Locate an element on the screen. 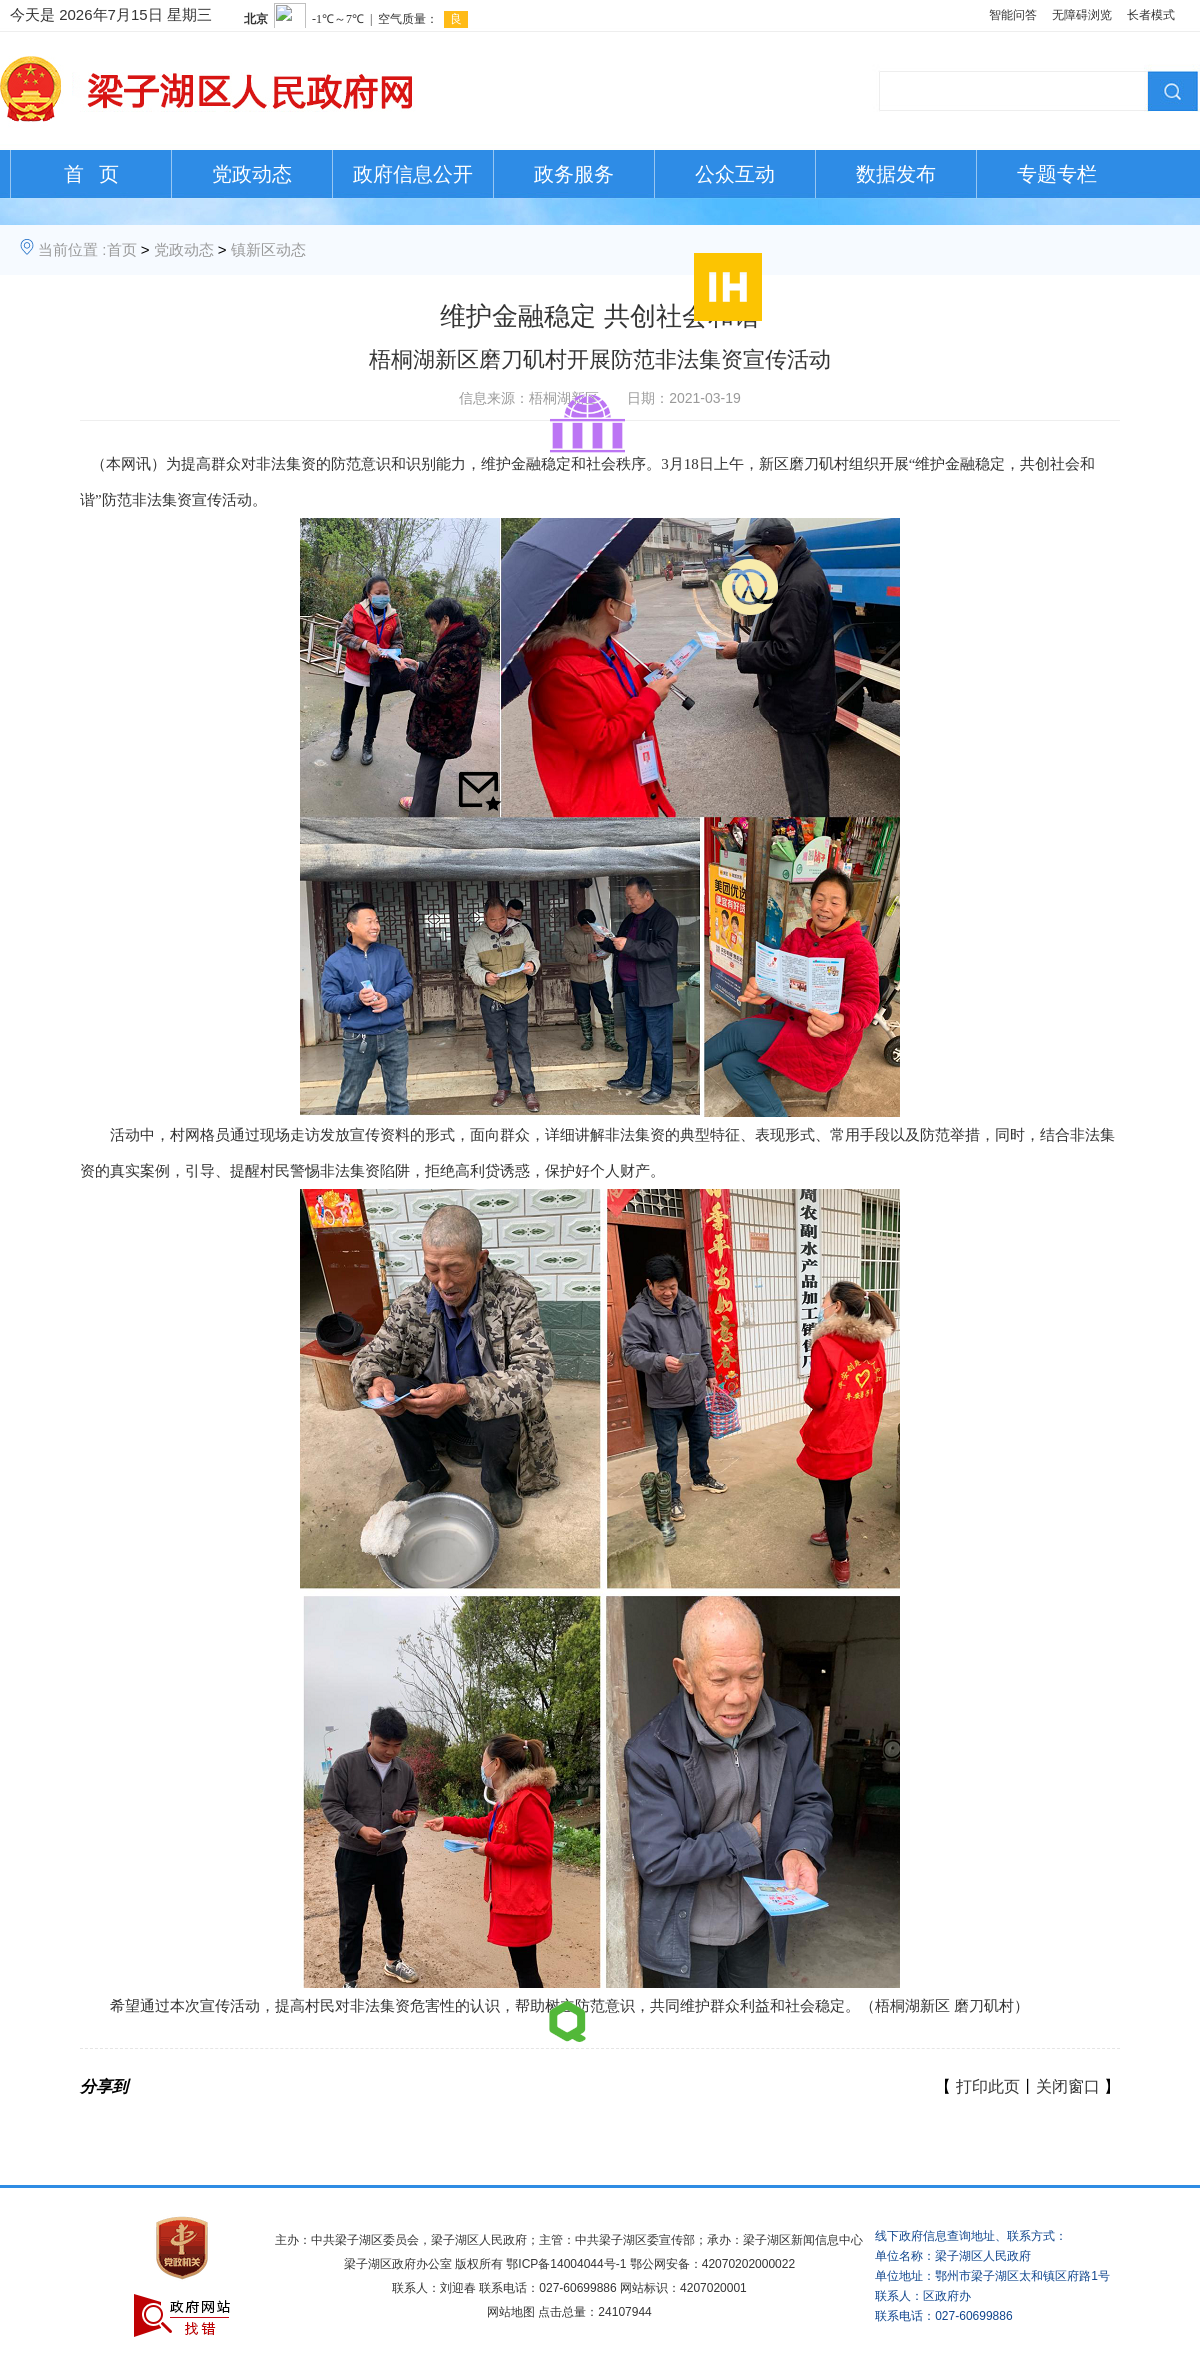 The width and height of the screenshot is (1200, 2363). qubes os logo is located at coordinates (567, 2021).